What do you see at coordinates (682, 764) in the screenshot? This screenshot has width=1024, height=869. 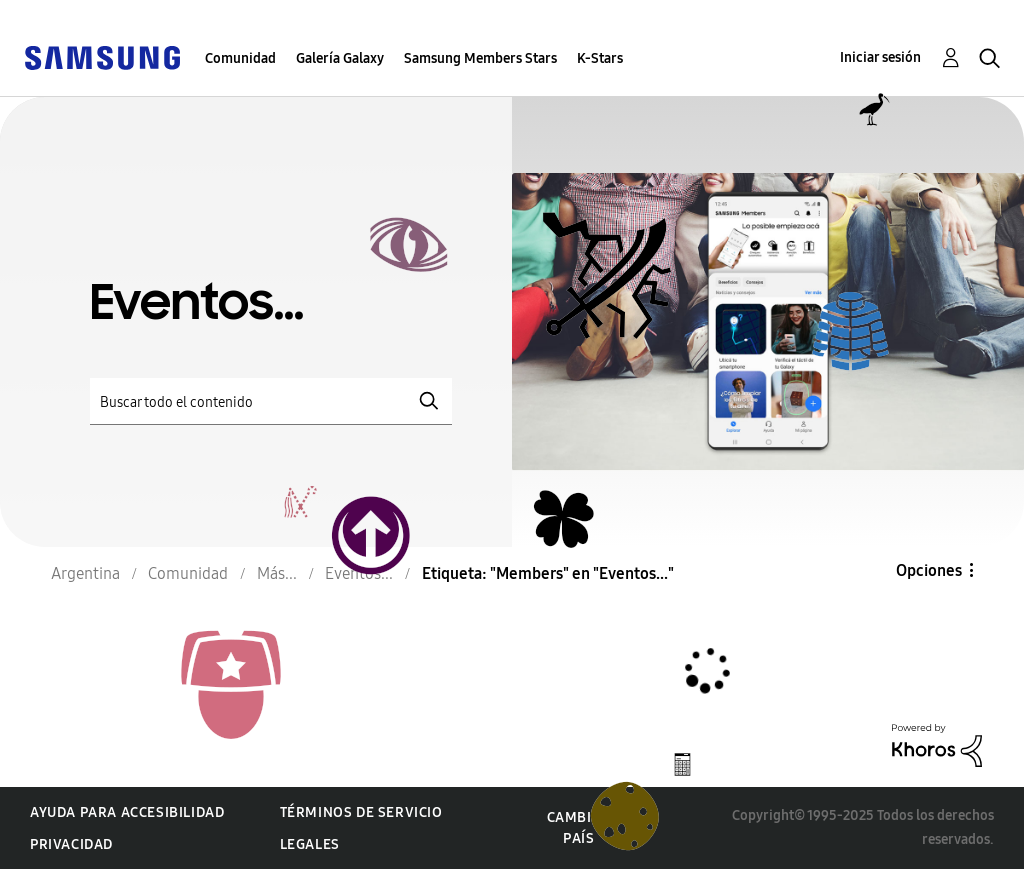 I see `open the calculator app` at bounding box center [682, 764].